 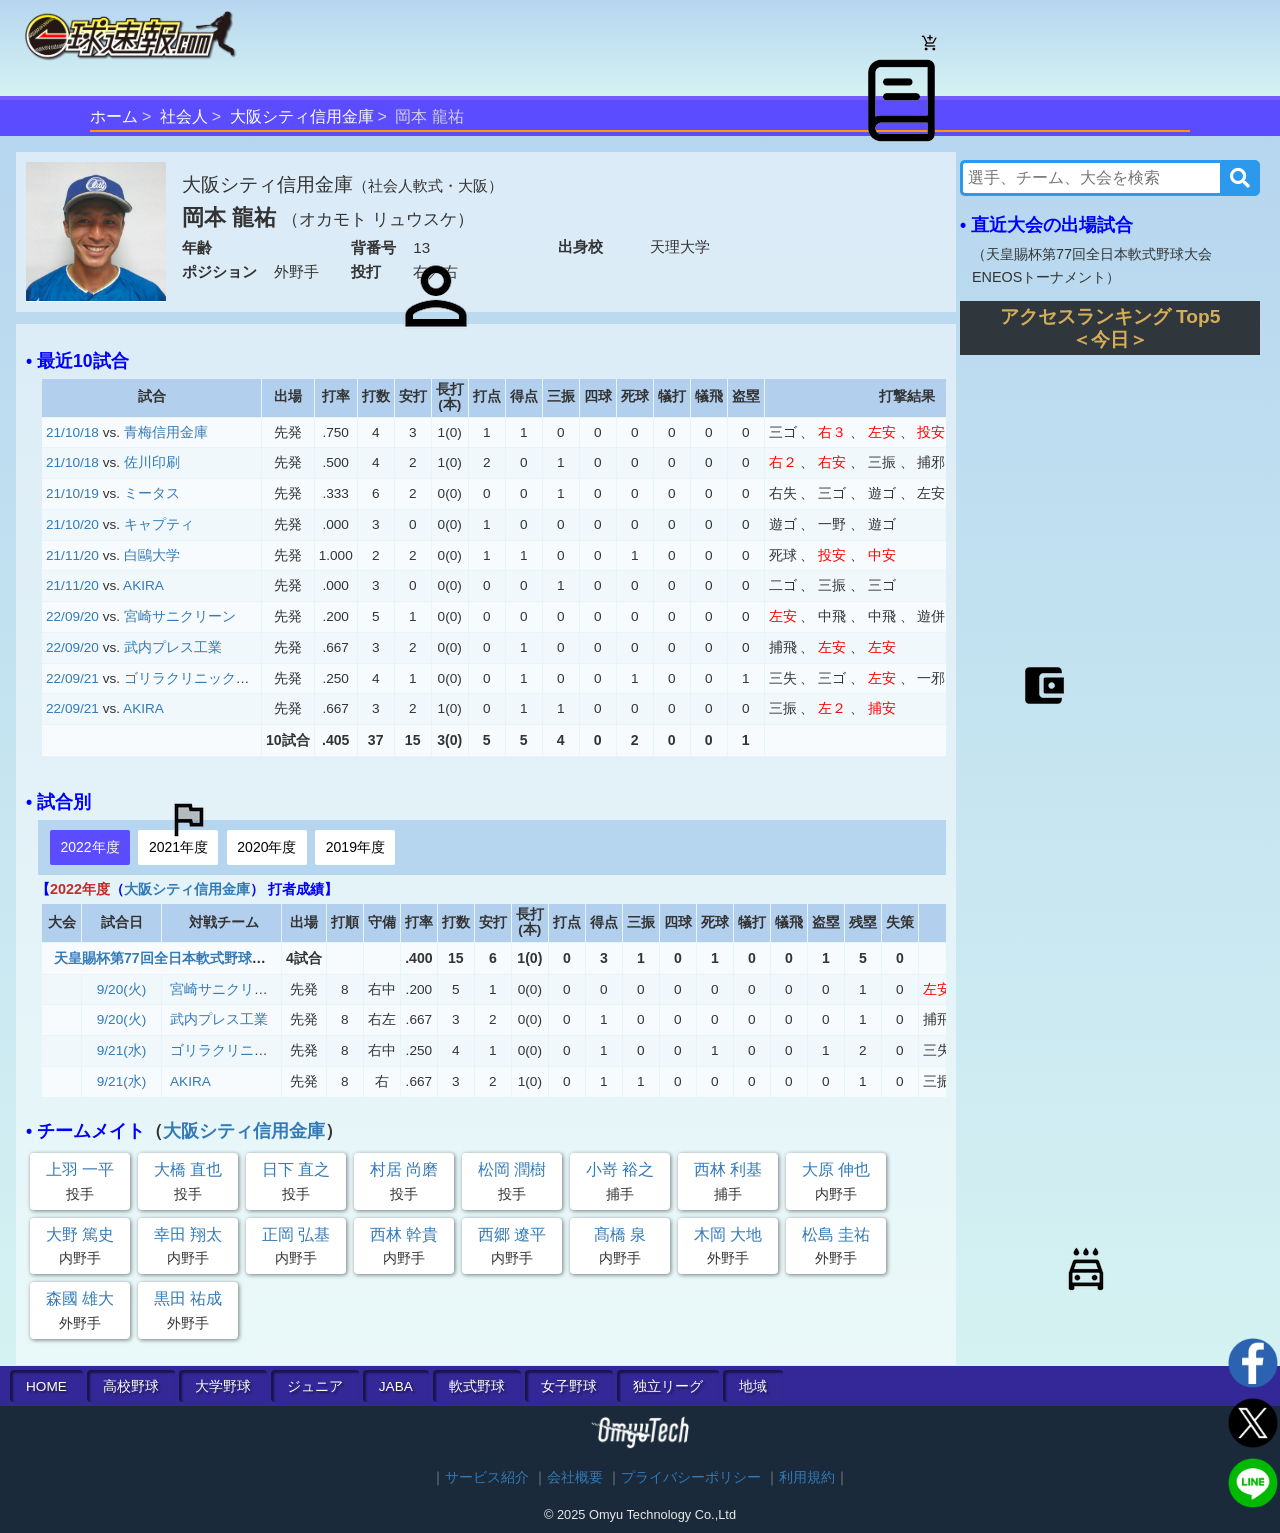 What do you see at coordinates (436, 296) in the screenshot?
I see `view or edit your profile` at bounding box center [436, 296].